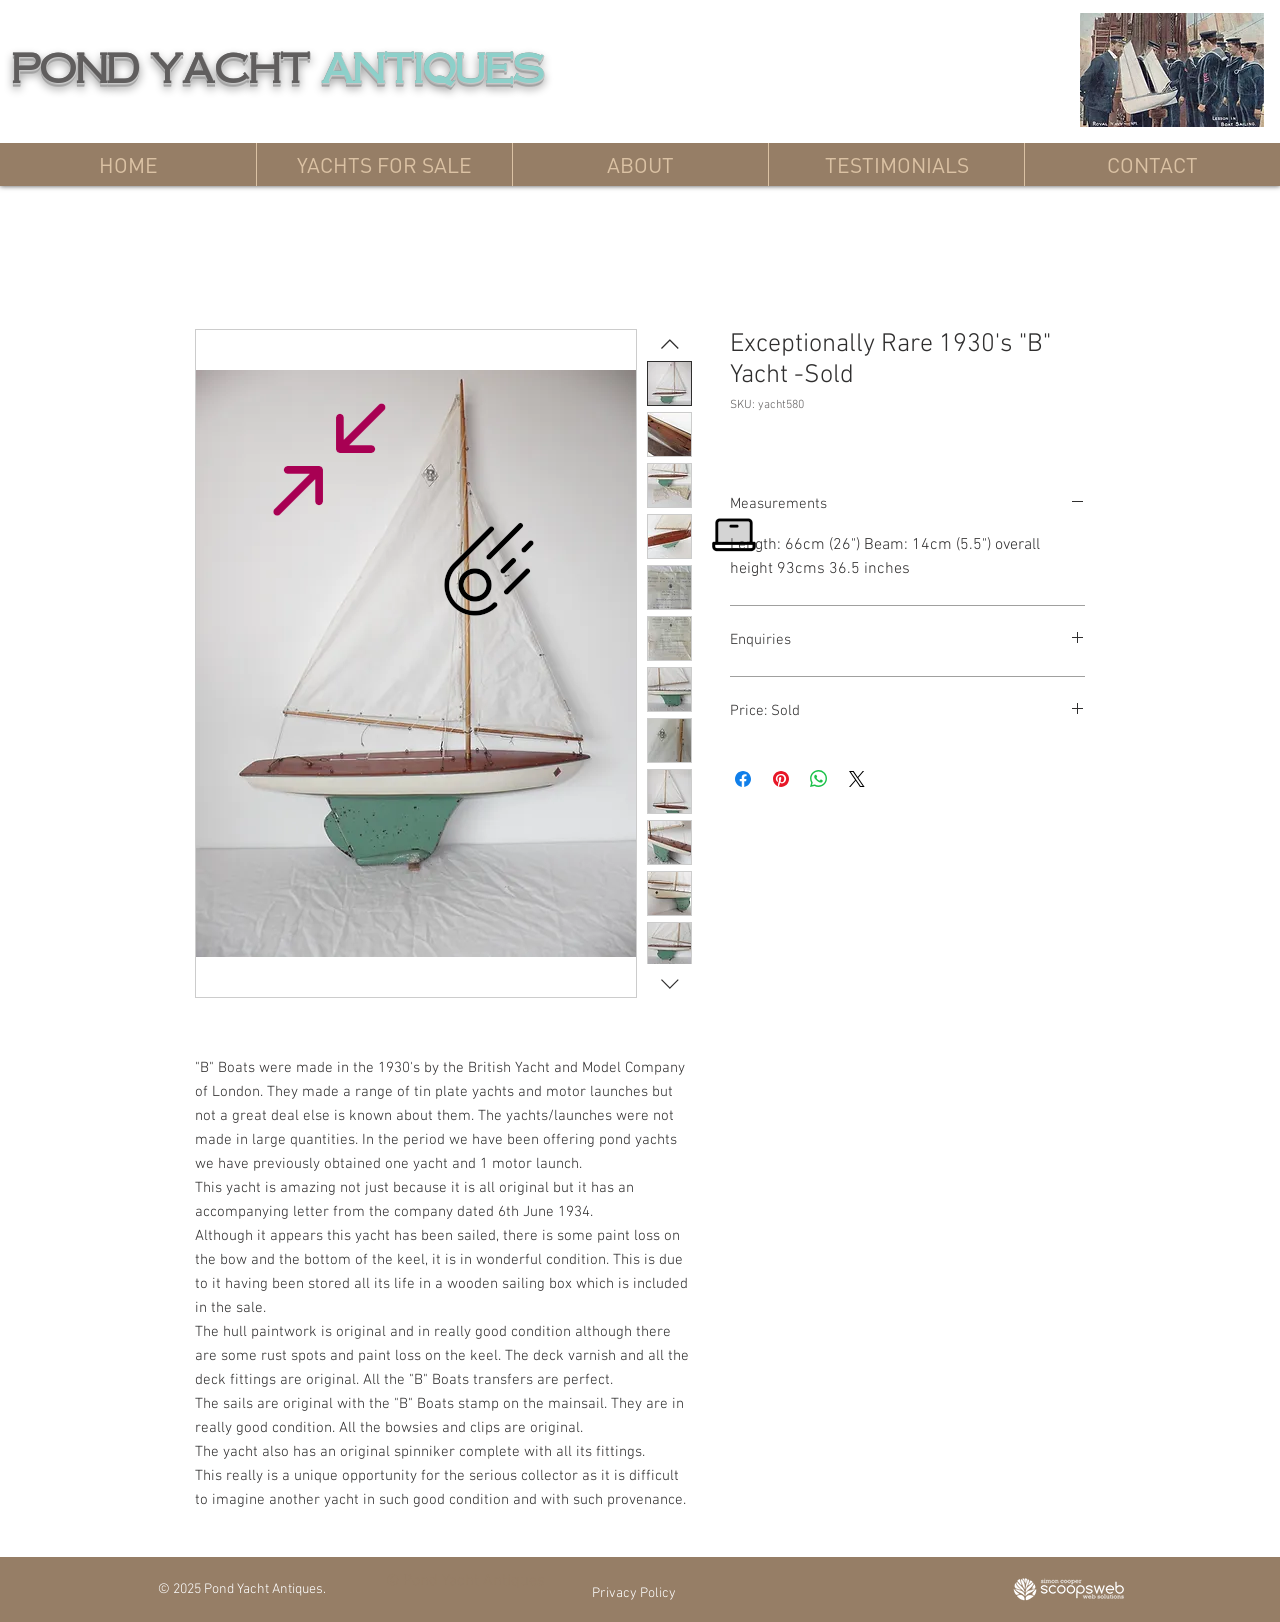 This screenshot has width=1280, height=1622. I want to click on indicates a crash or system error, so click(489, 571).